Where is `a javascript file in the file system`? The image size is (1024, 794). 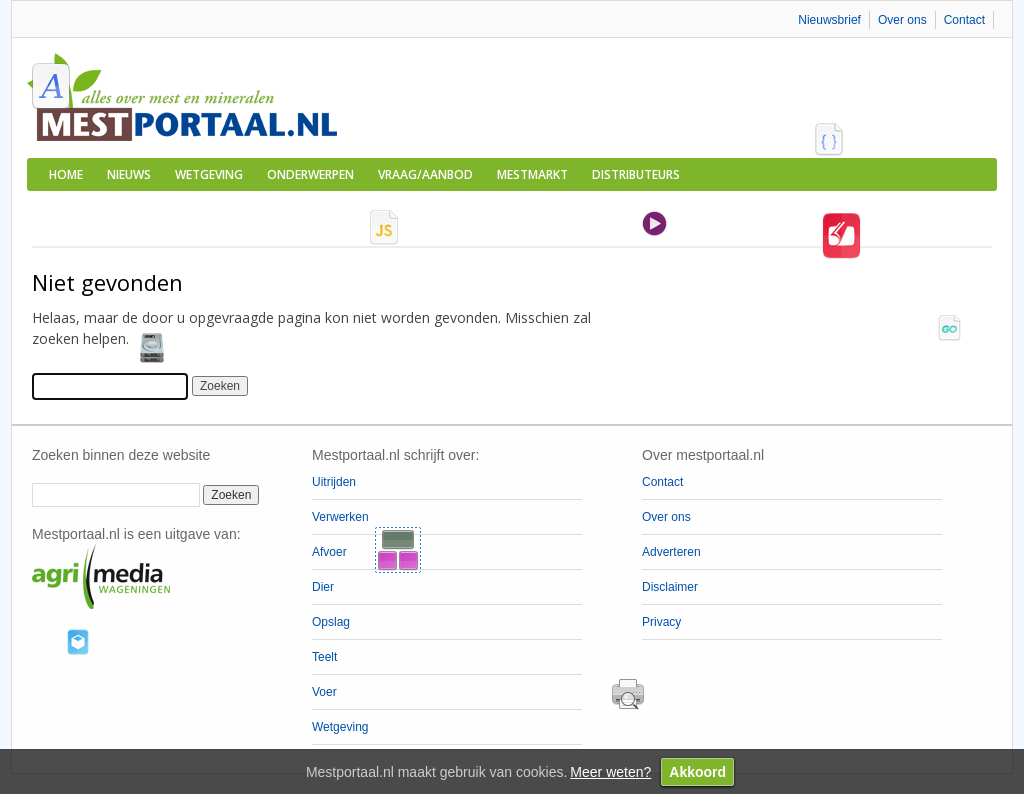
a javascript file in the file system is located at coordinates (384, 227).